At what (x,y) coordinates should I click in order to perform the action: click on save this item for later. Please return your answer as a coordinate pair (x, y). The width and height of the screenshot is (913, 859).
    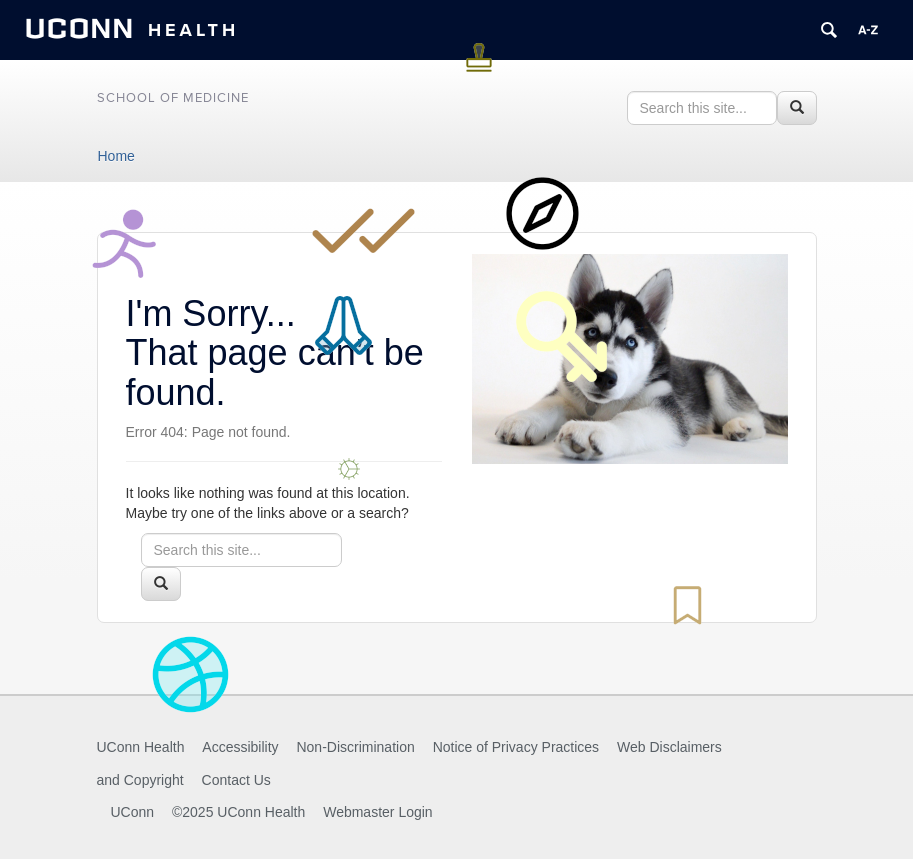
    Looking at the image, I should click on (687, 604).